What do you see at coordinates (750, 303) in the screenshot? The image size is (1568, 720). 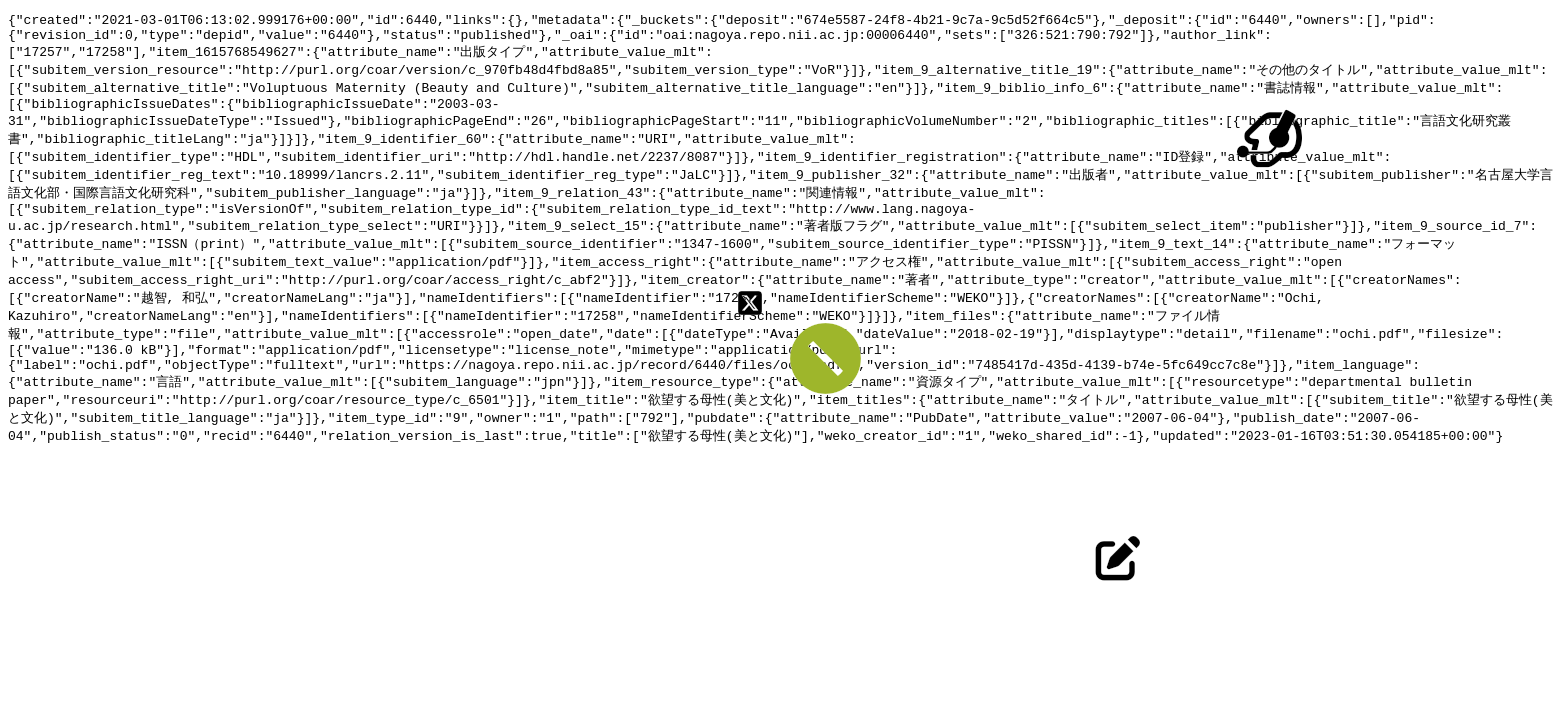 I see `open X (formerly Twitter) app` at bounding box center [750, 303].